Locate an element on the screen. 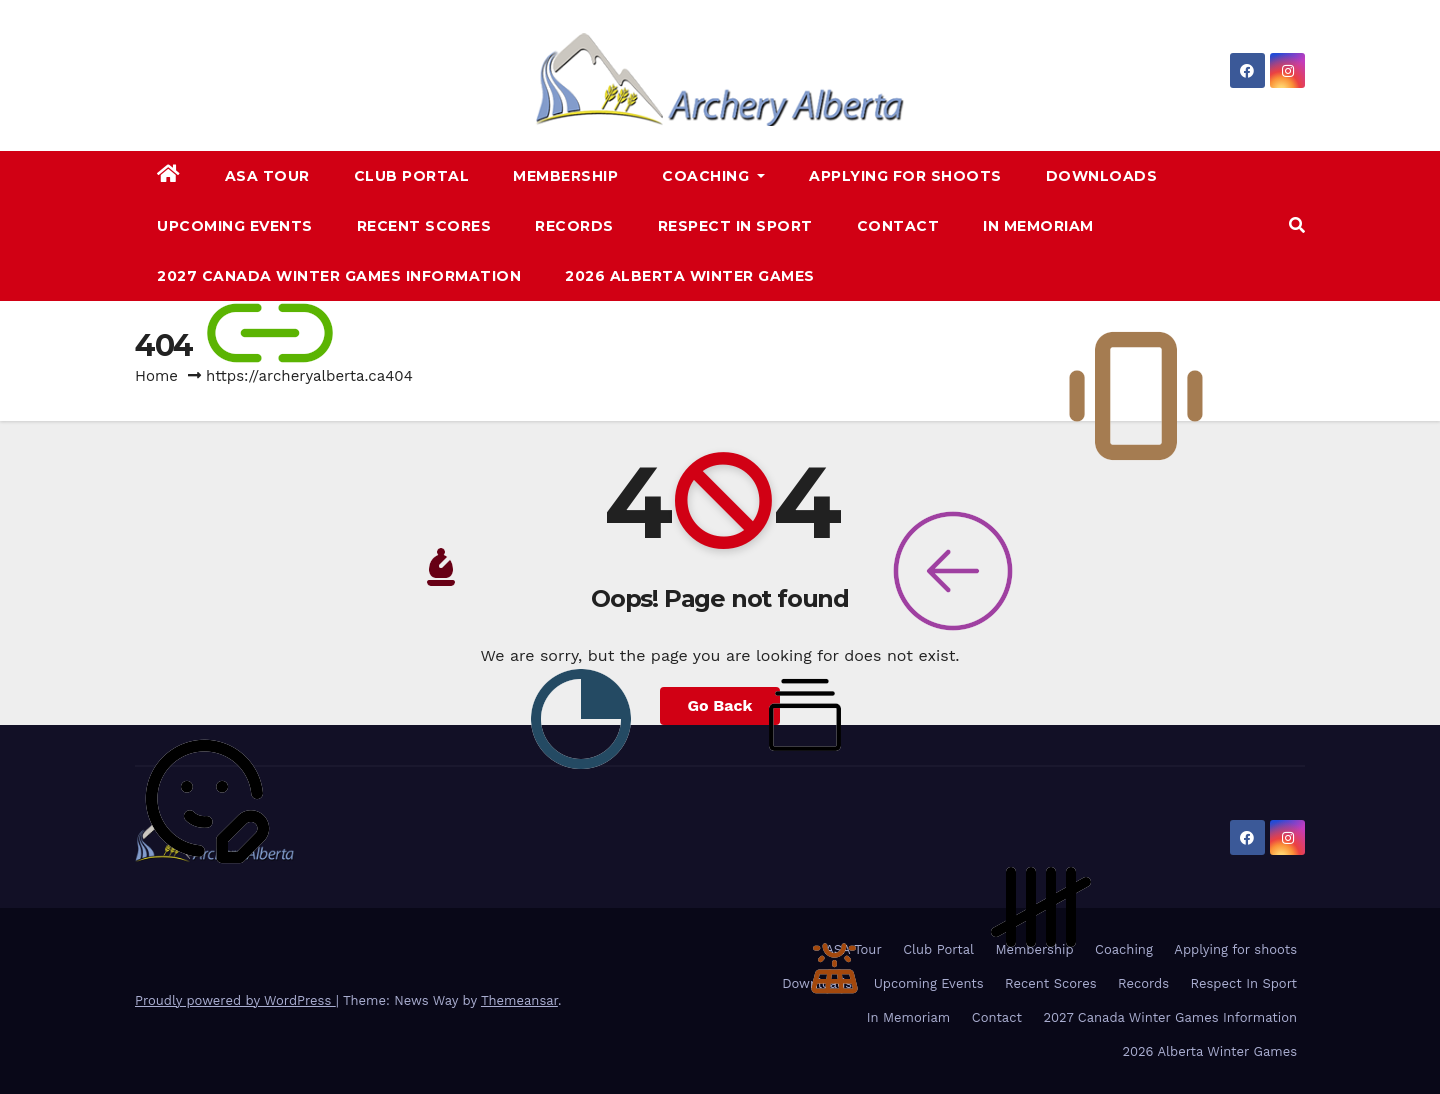 The image size is (1440, 1094). indicates 25% progress or completion is located at coordinates (581, 719).